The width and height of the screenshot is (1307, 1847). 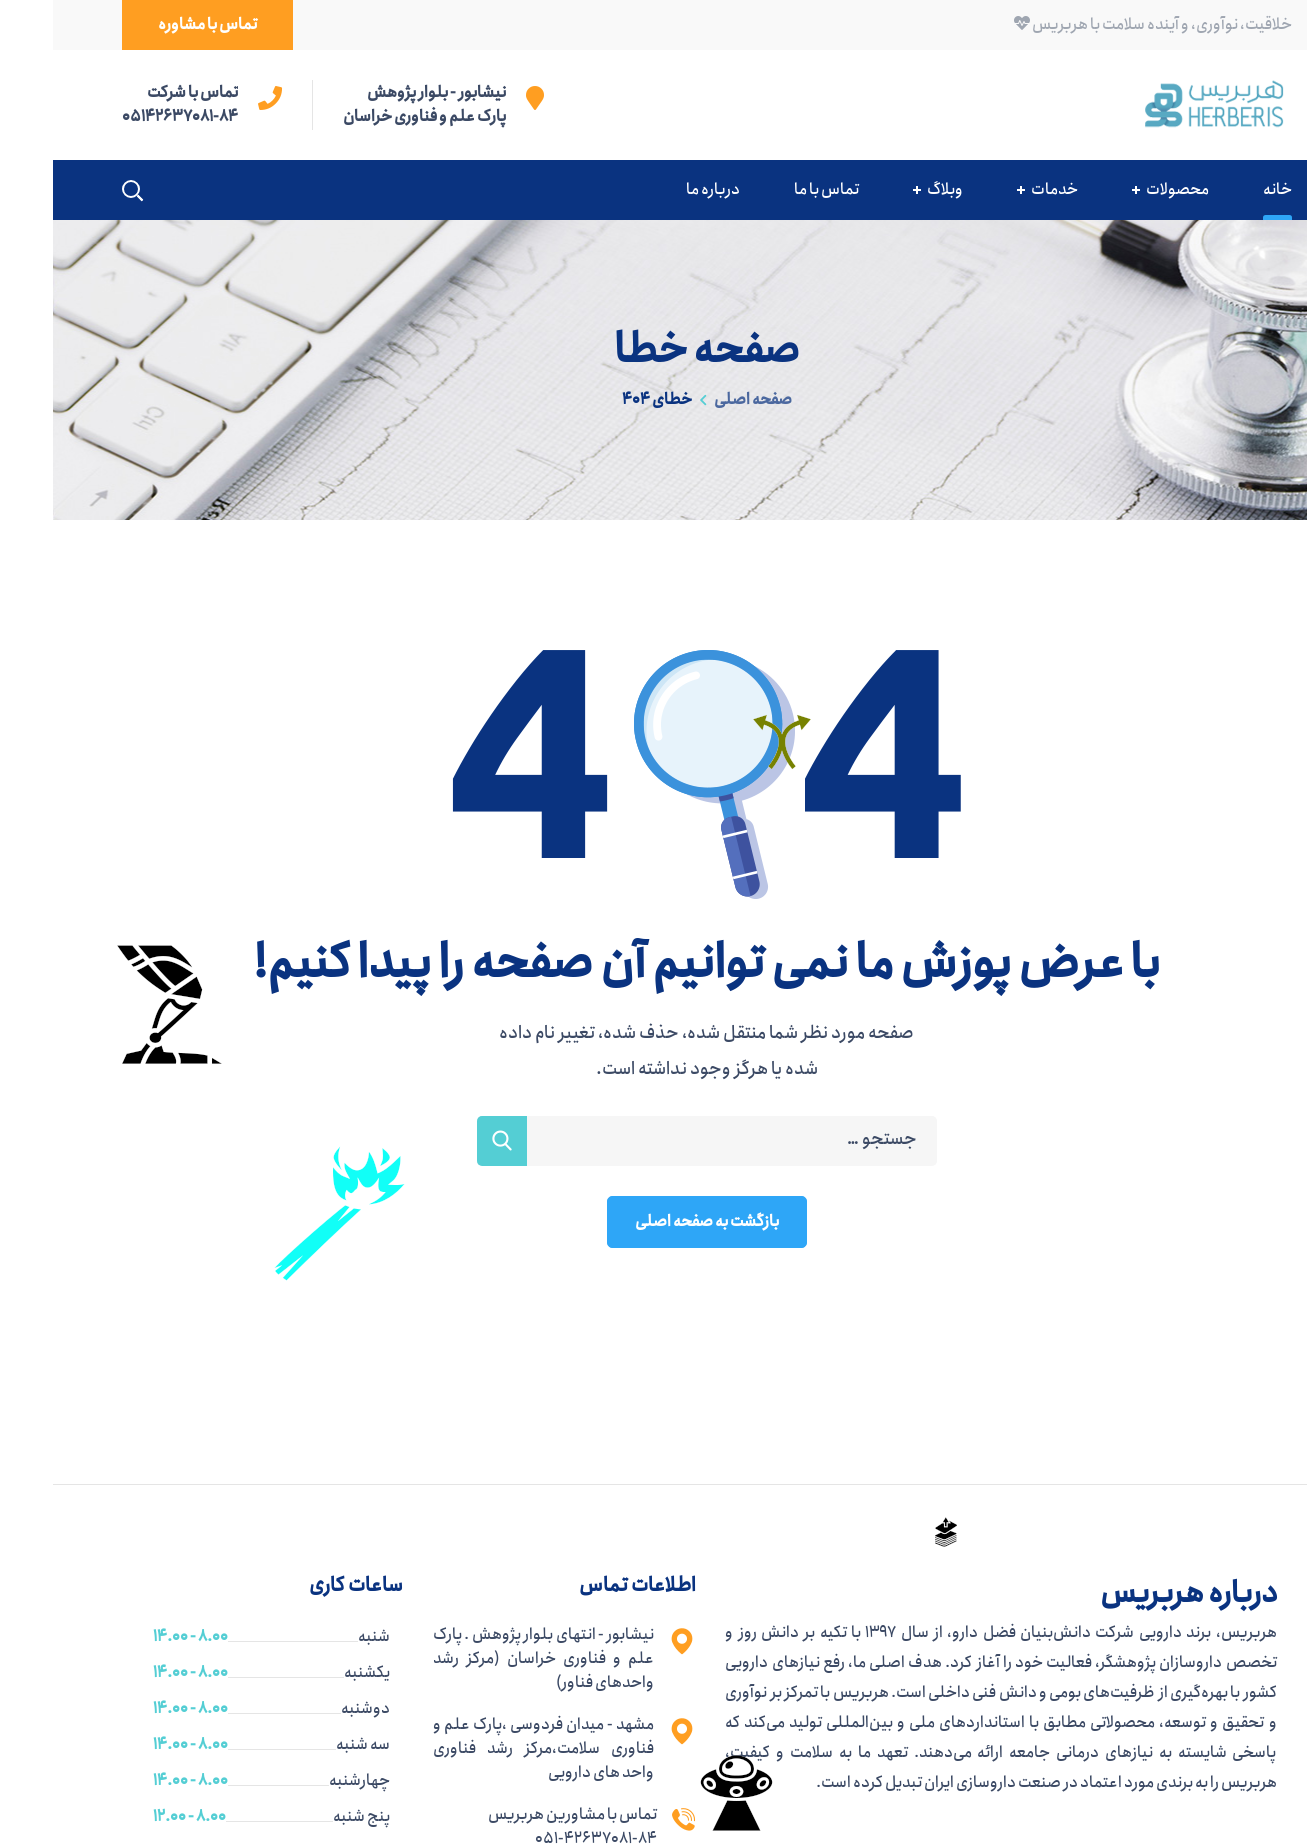 I want to click on draw a card from the deck, so click(x=946, y=1532).